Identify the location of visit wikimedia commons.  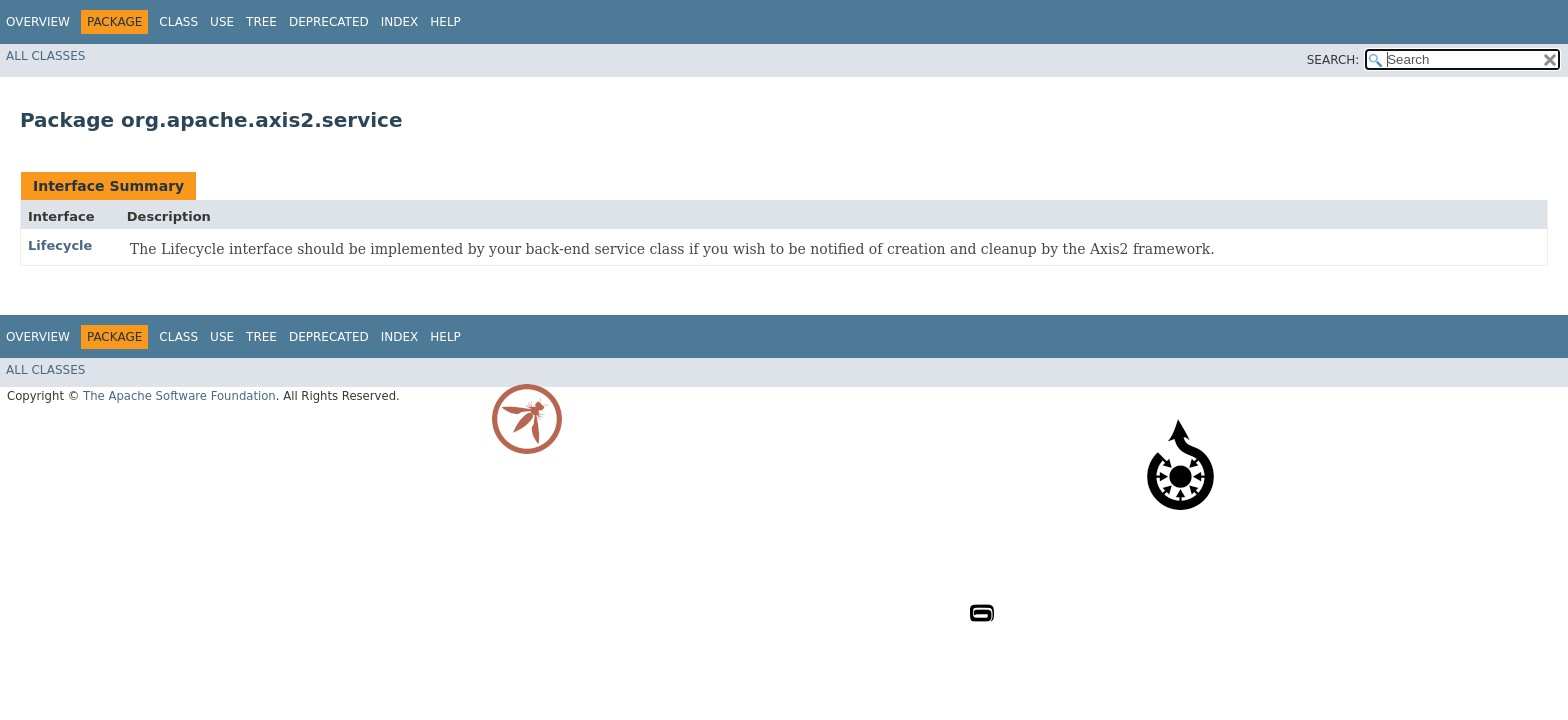
(1180, 464).